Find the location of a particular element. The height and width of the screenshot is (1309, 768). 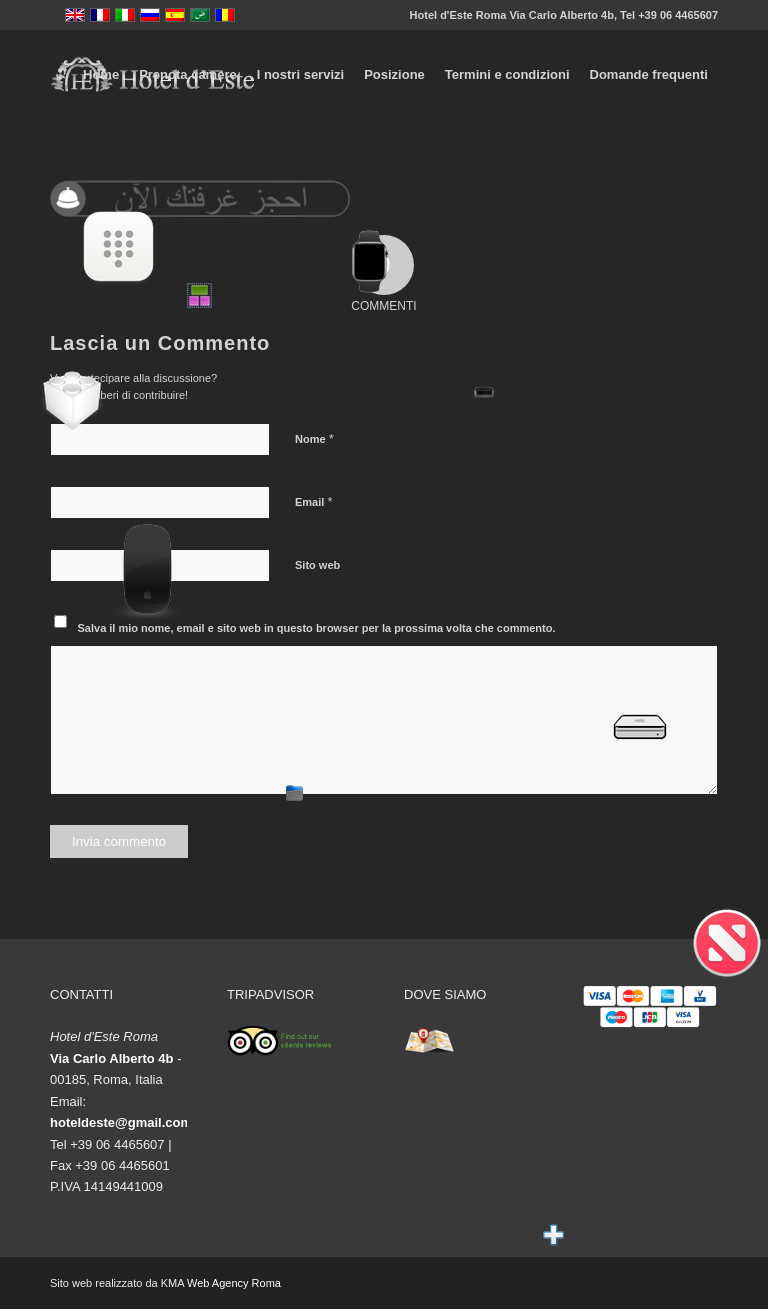

drop files here to move them into this folder is located at coordinates (294, 792).